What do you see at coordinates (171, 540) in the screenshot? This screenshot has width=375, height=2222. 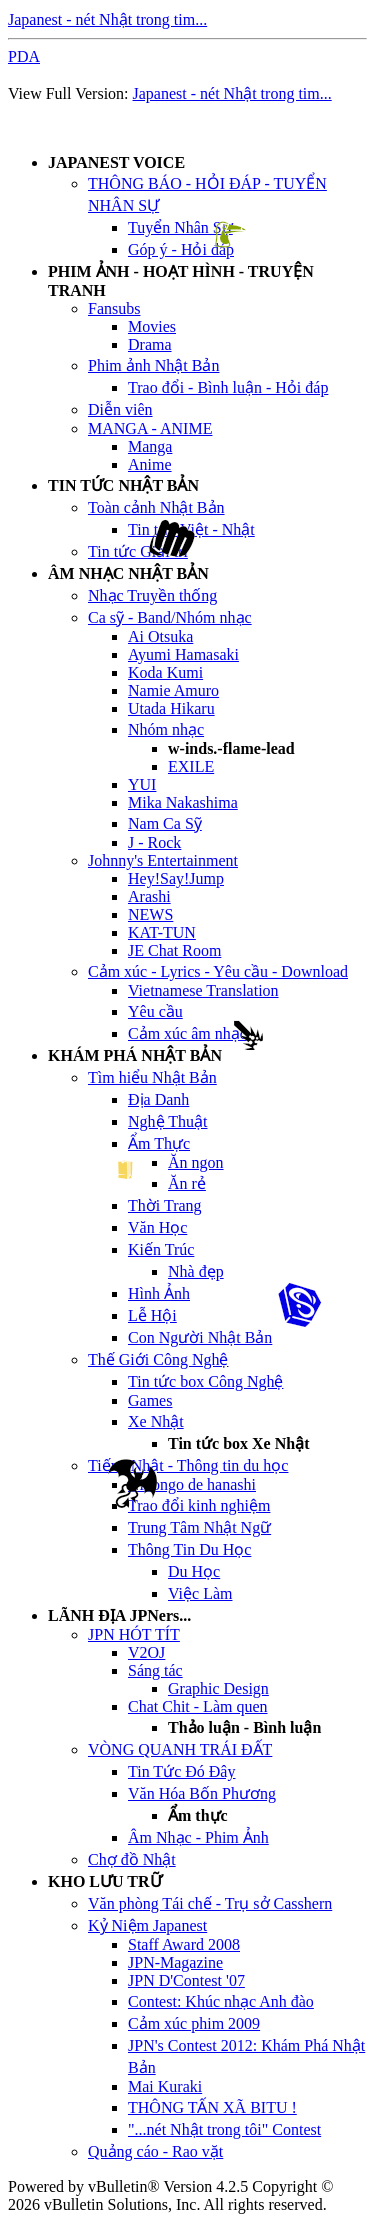 I see `attack or melee action in a game` at bounding box center [171, 540].